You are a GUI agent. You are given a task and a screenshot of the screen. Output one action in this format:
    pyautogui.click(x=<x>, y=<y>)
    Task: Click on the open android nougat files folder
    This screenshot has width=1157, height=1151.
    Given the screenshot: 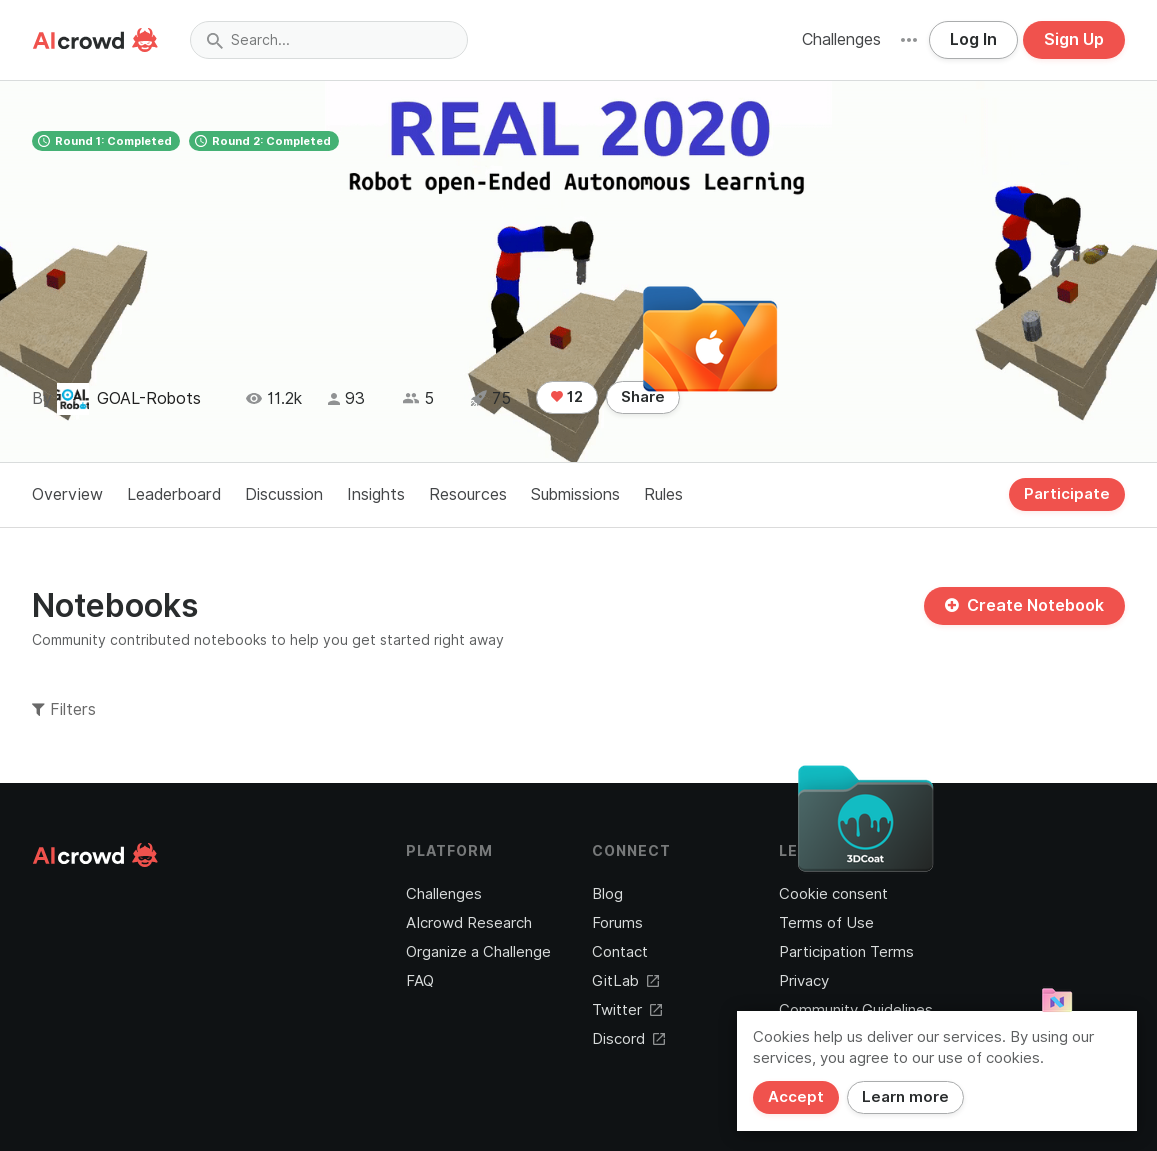 What is the action you would take?
    pyautogui.click(x=1057, y=1001)
    